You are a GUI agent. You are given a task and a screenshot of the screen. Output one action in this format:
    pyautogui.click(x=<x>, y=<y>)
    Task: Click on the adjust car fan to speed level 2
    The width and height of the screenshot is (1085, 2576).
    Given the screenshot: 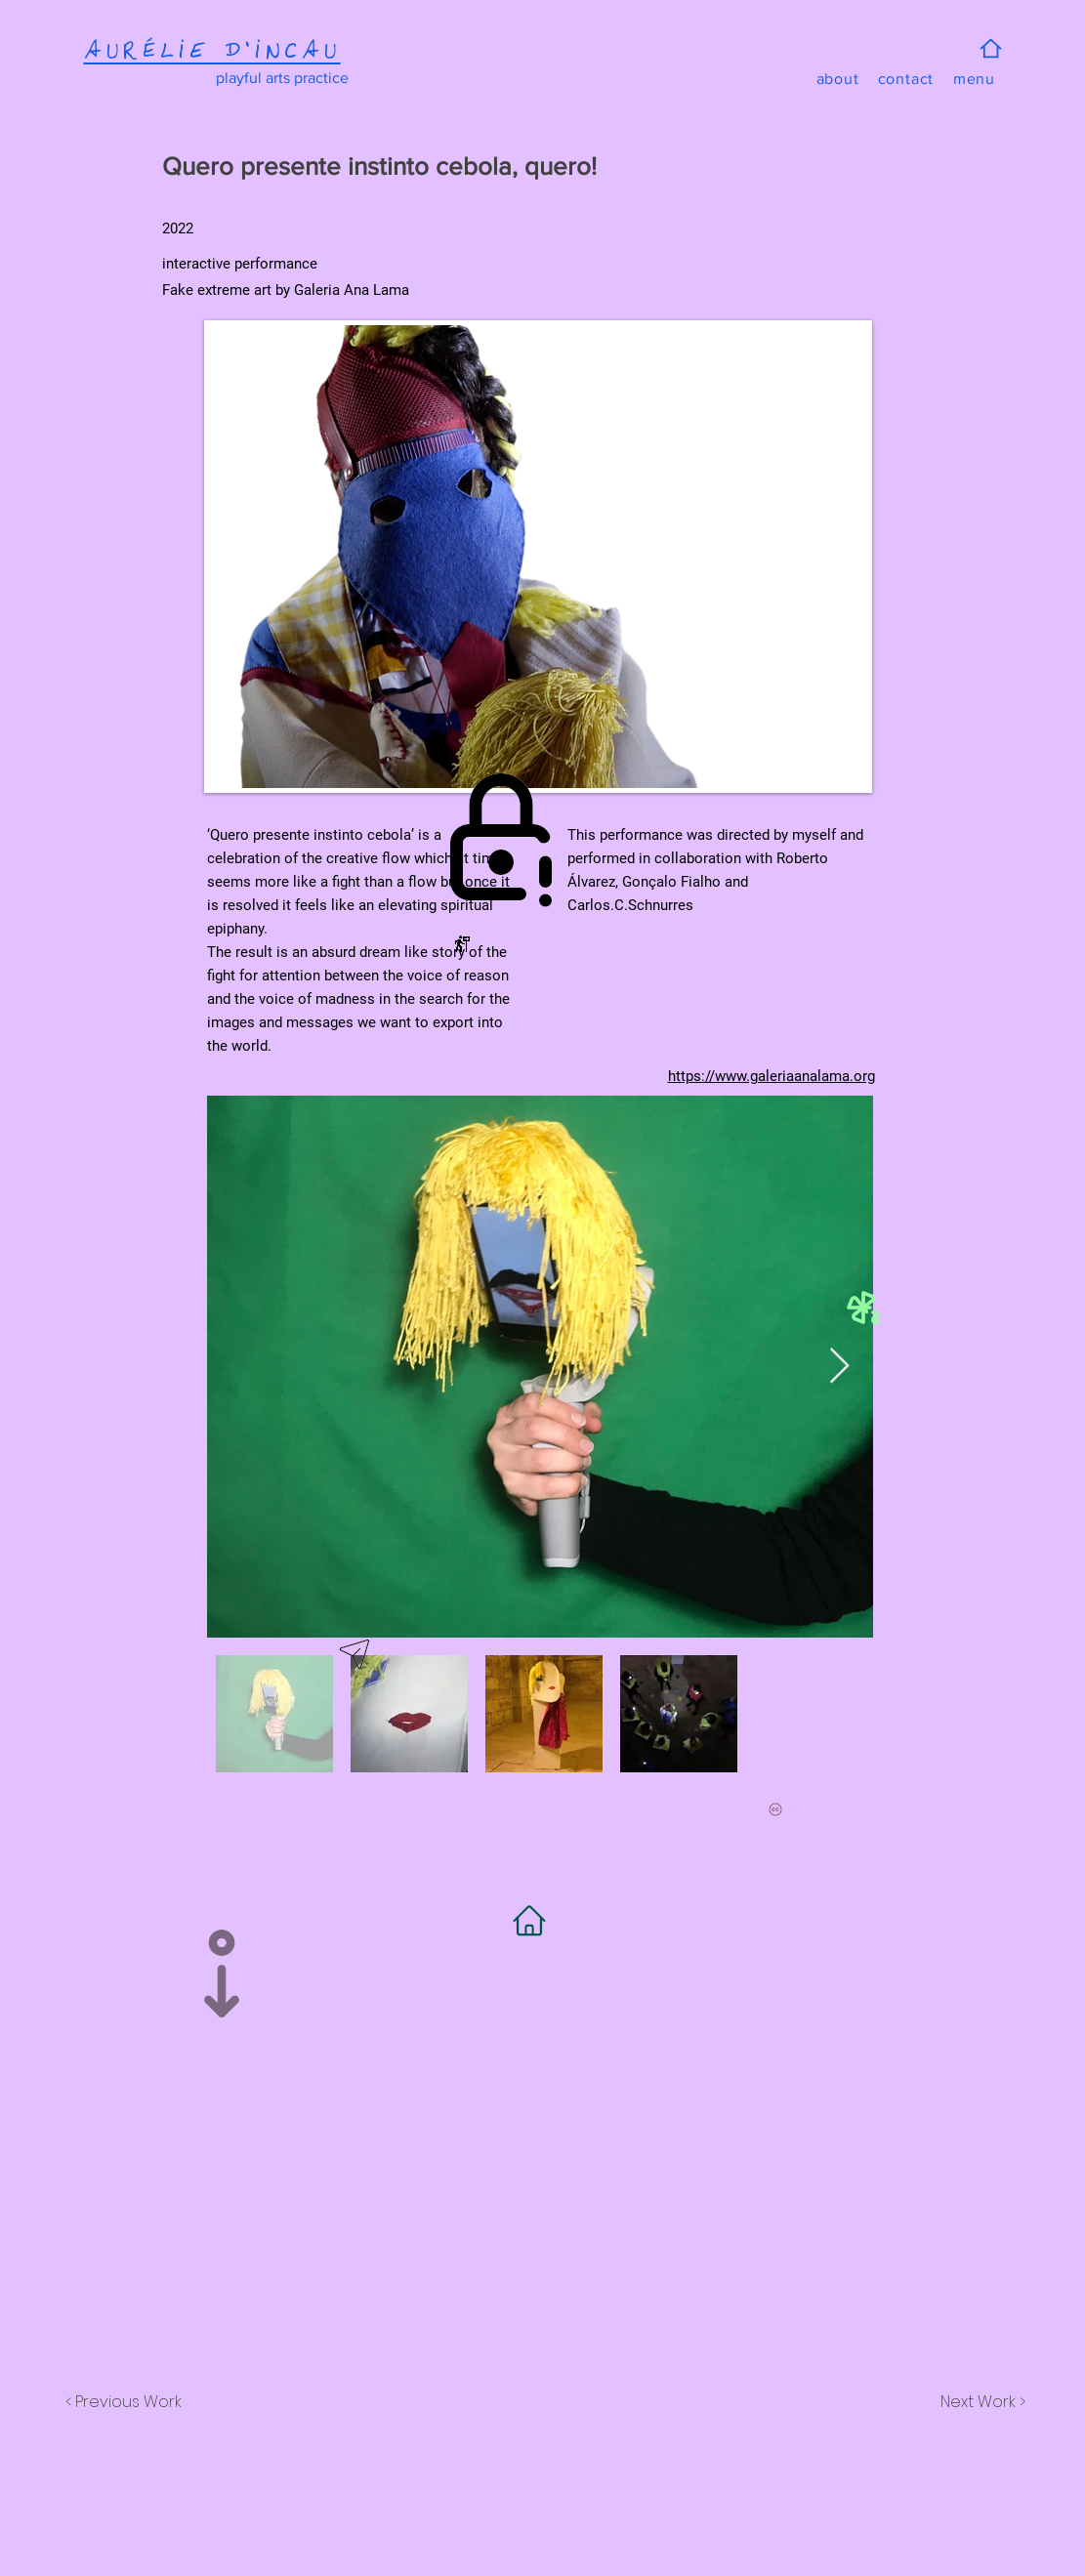 What is the action you would take?
    pyautogui.click(x=863, y=1308)
    